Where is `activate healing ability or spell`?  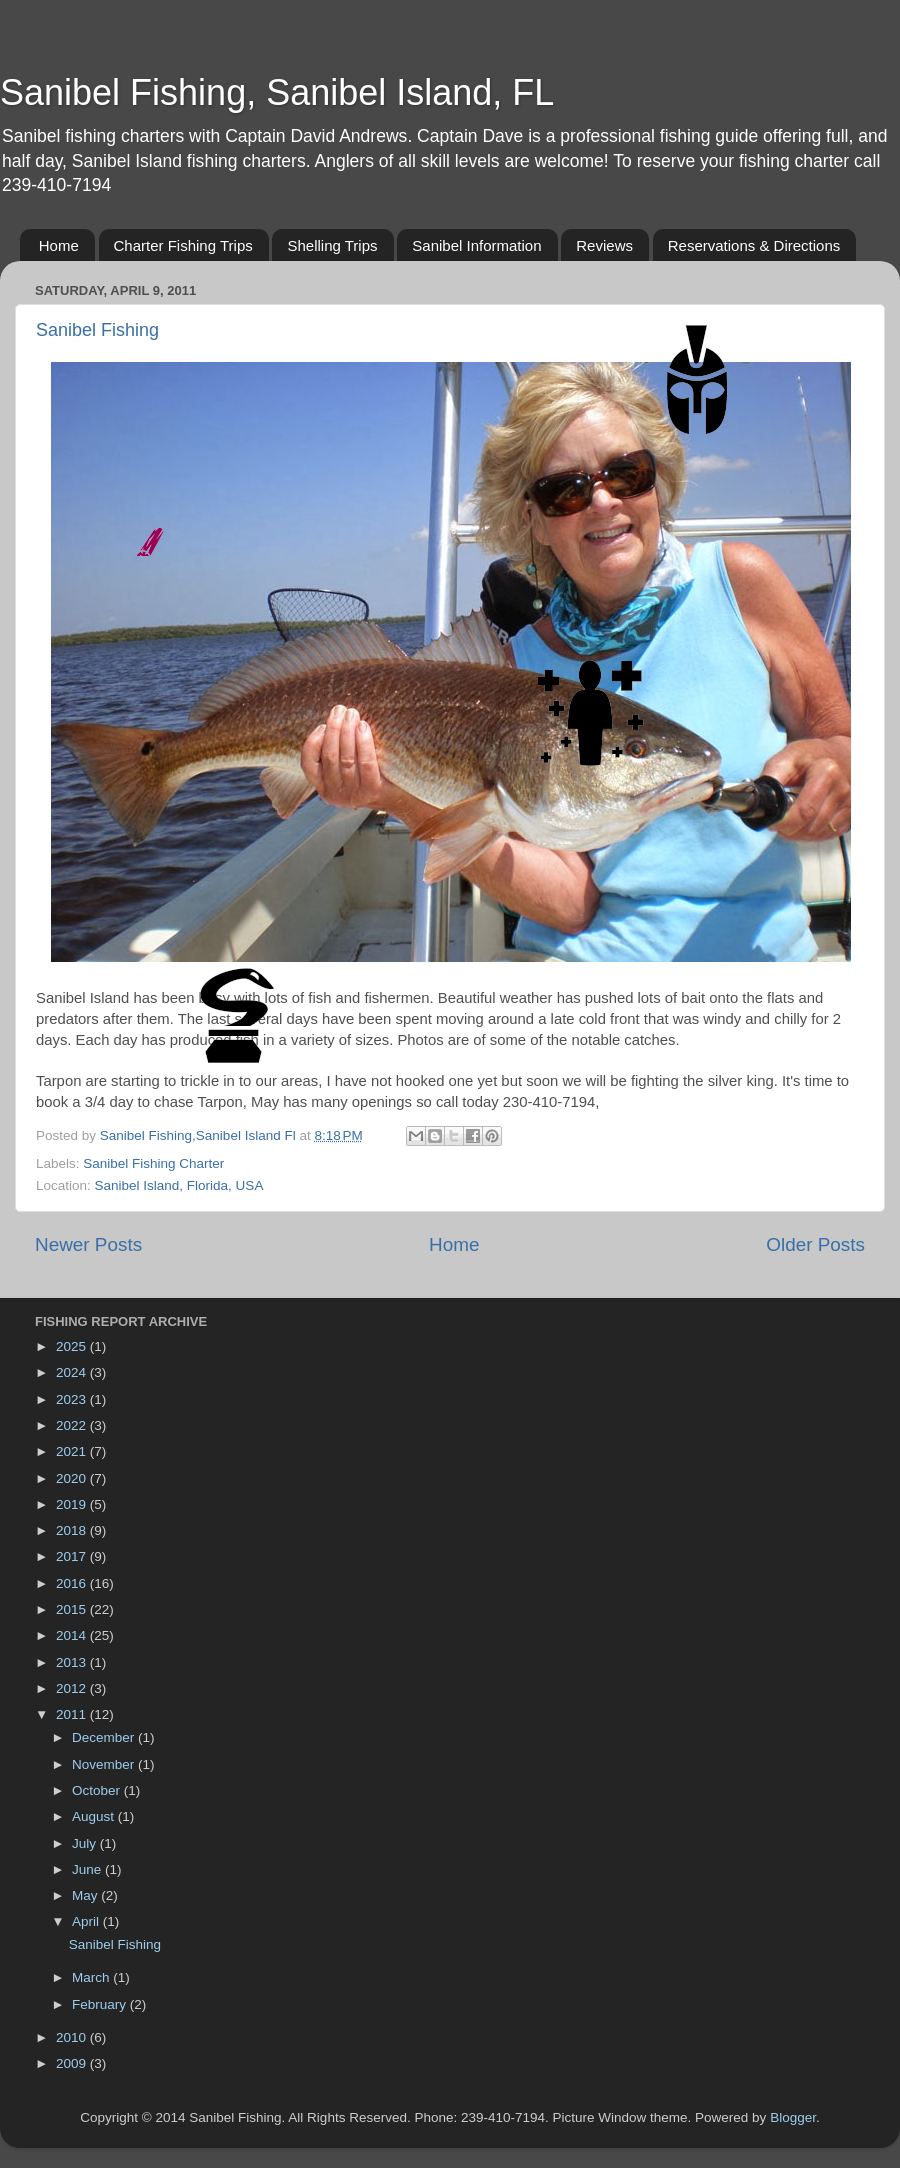
activate healing ability or spell is located at coordinates (590, 713).